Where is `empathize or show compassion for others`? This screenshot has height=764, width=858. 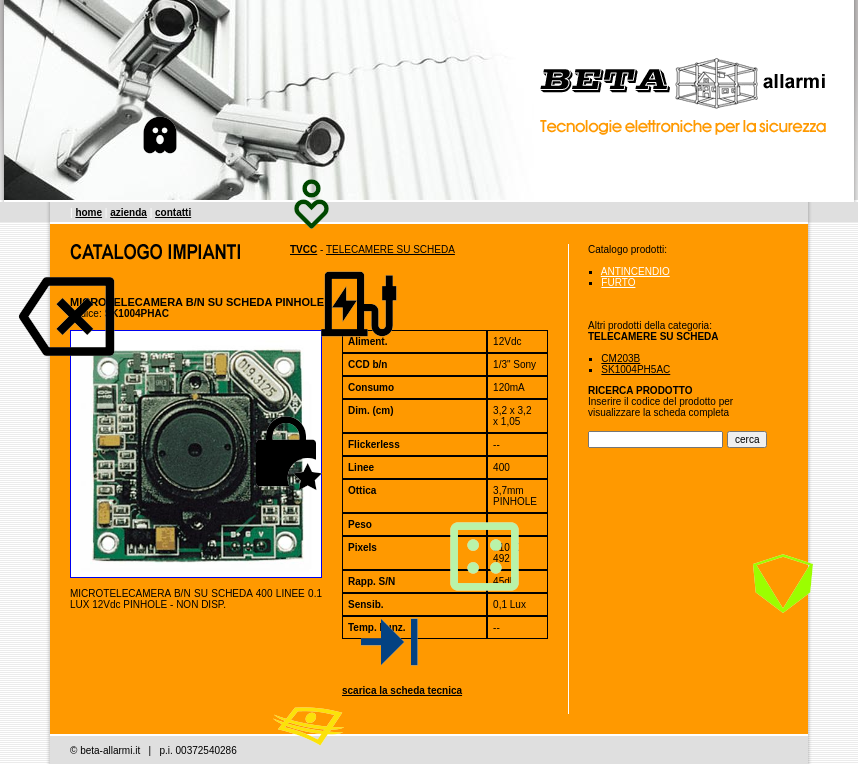
empathize or show compassion for others is located at coordinates (311, 204).